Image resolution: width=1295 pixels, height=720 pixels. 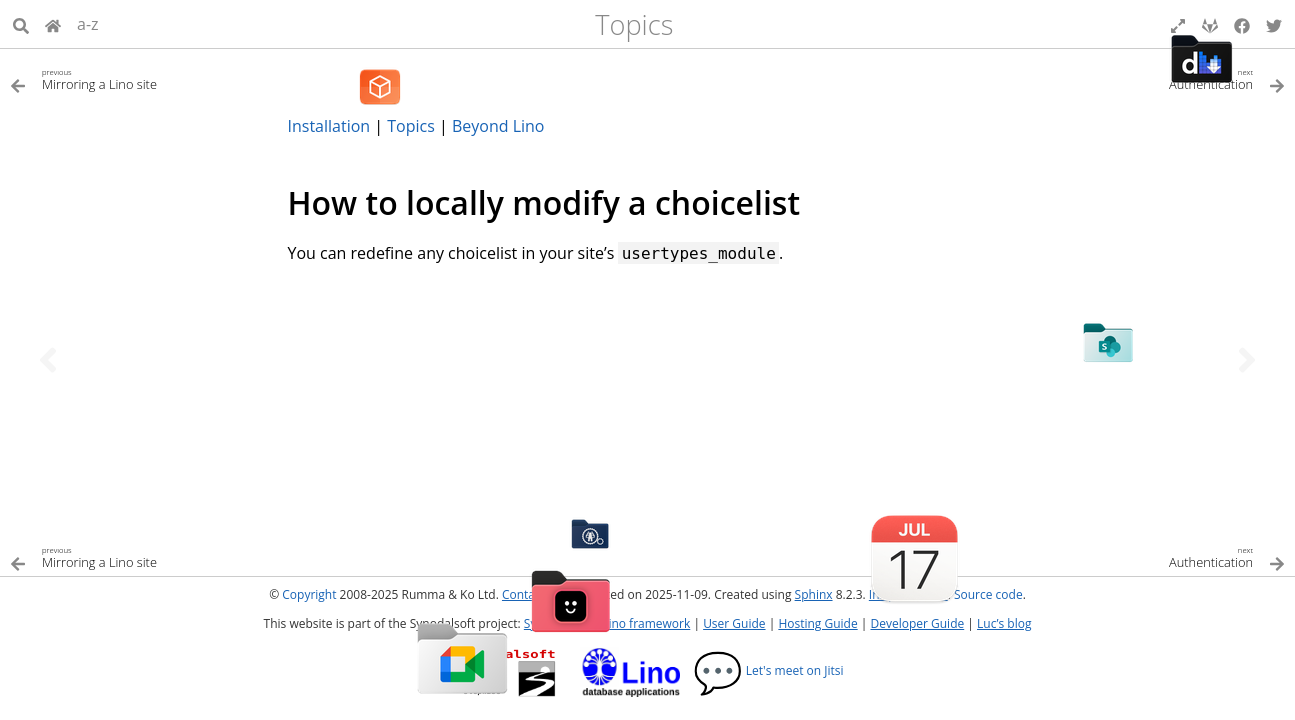 I want to click on view calendar events and reminders, so click(x=914, y=558).